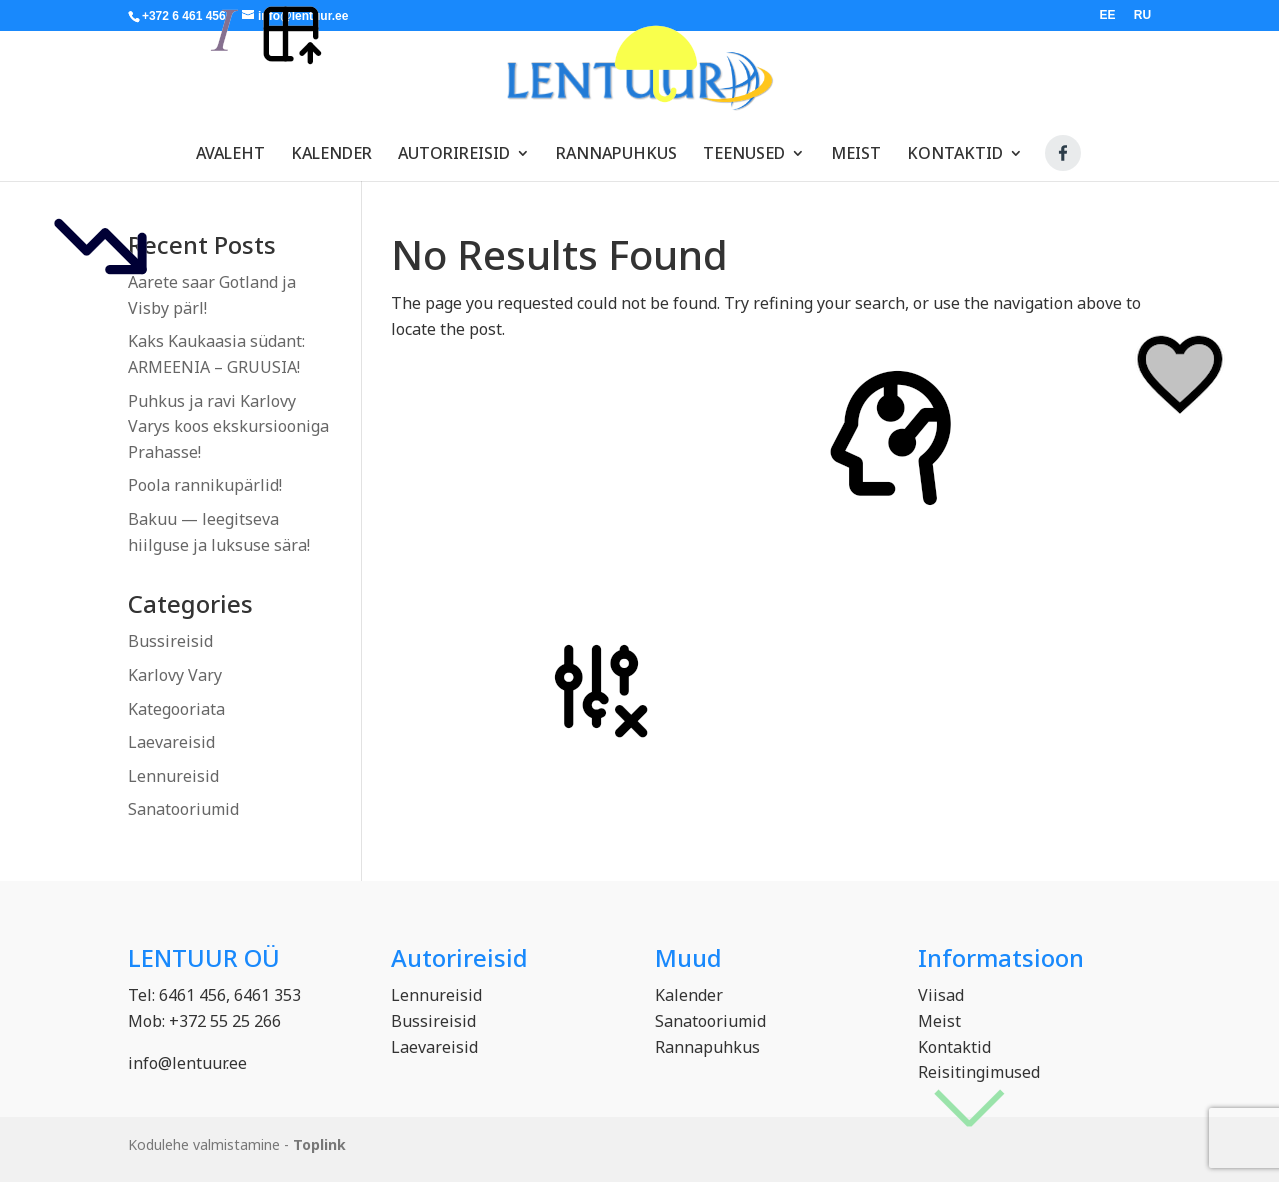 The image size is (1279, 1182). Describe the element at coordinates (656, 64) in the screenshot. I see `weather protection or rain forecast indicator` at that location.